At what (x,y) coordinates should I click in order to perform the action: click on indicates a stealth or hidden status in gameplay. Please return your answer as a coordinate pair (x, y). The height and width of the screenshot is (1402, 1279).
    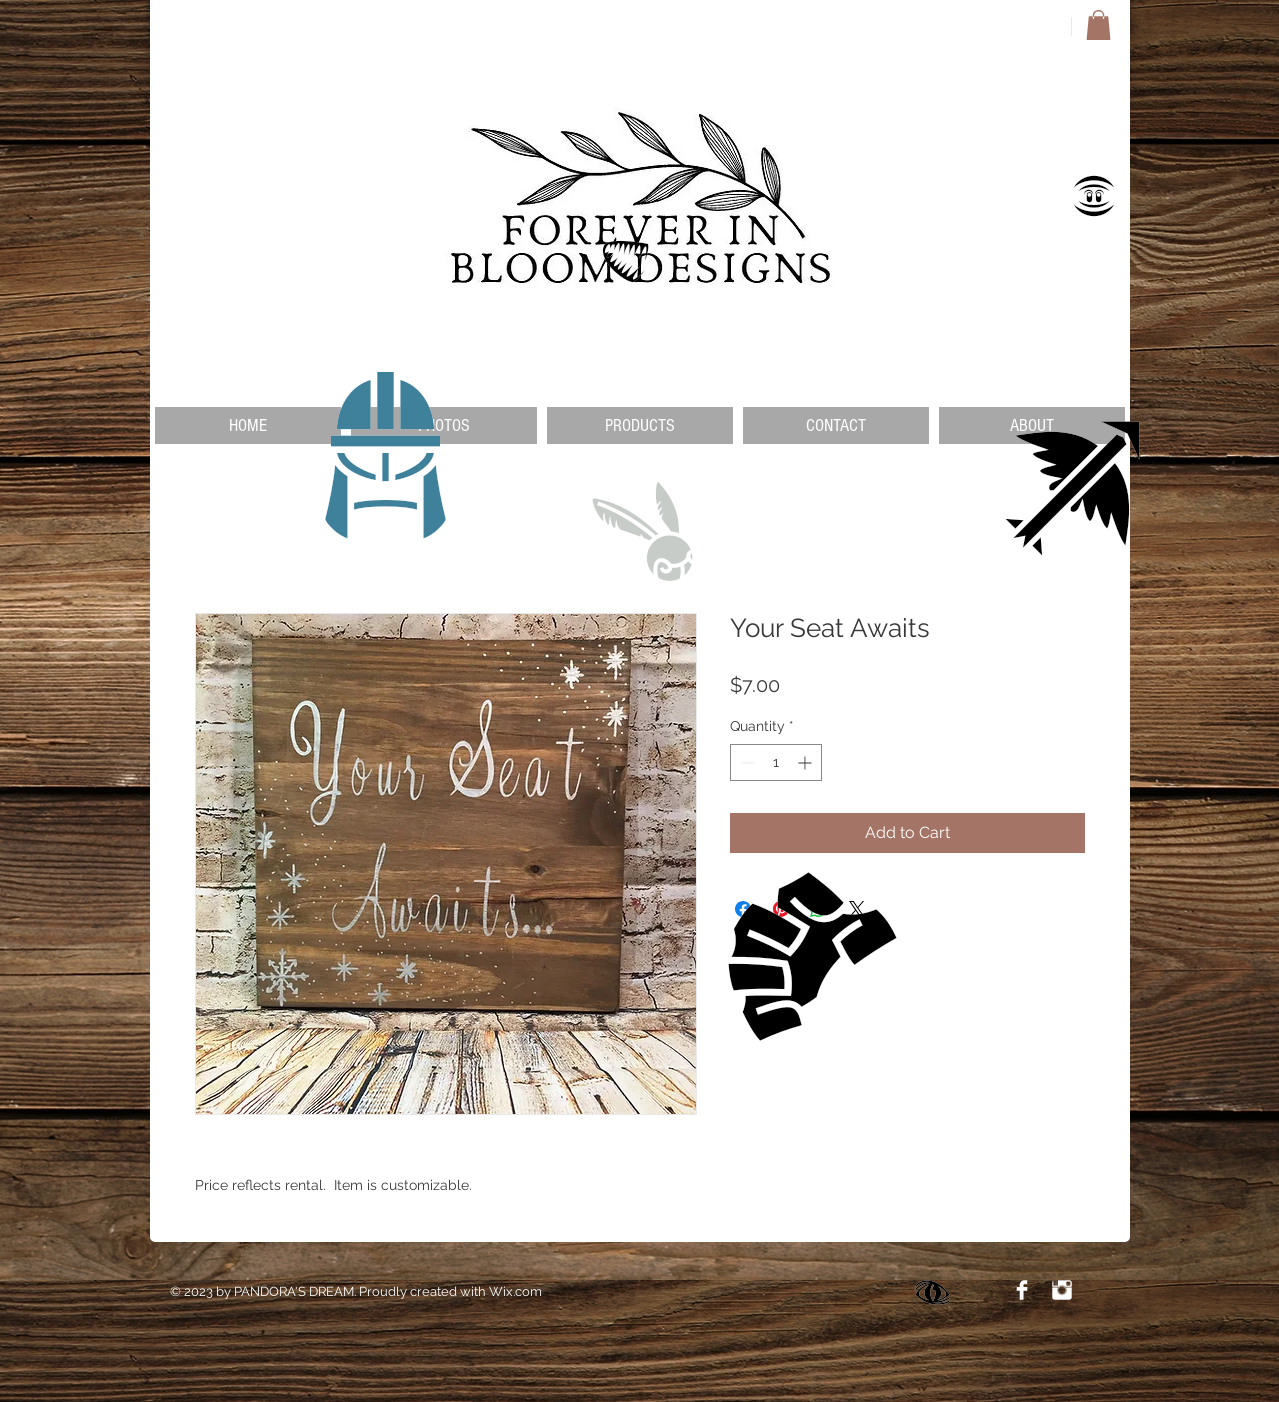
    Looking at the image, I should click on (932, 1292).